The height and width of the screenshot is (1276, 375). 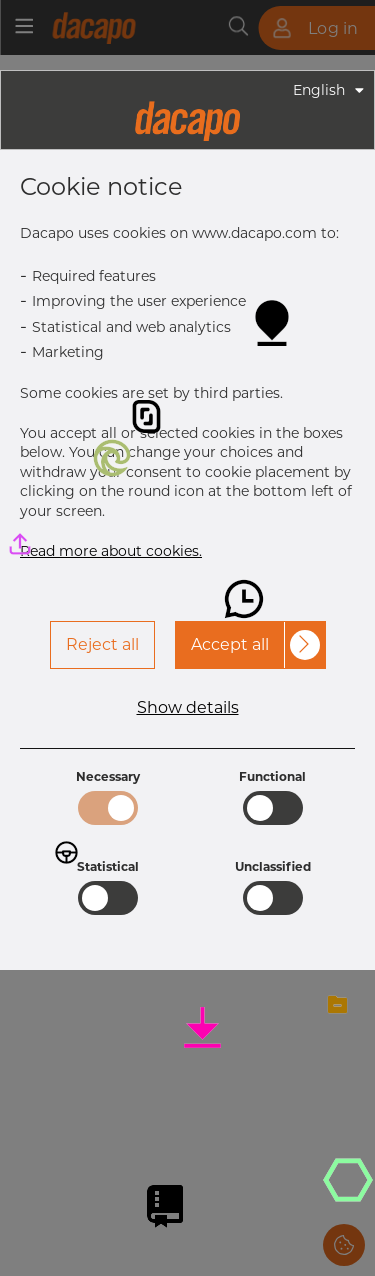 What do you see at coordinates (165, 1205) in the screenshot?
I see `access git repository` at bounding box center [165, 1205].